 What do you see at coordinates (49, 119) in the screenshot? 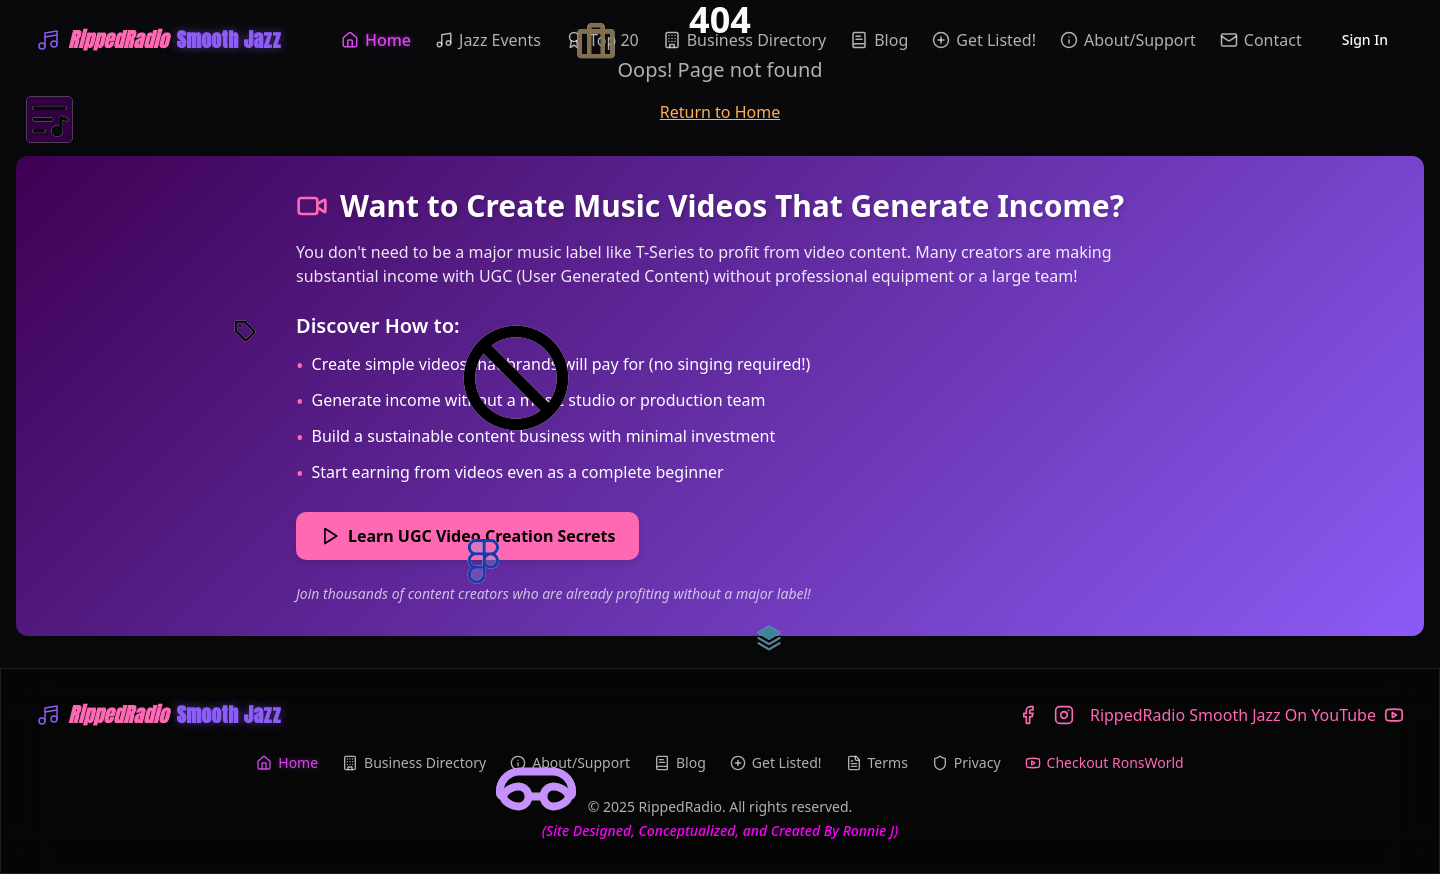
I see `view your music playlist` at bounding box center [49, 119].